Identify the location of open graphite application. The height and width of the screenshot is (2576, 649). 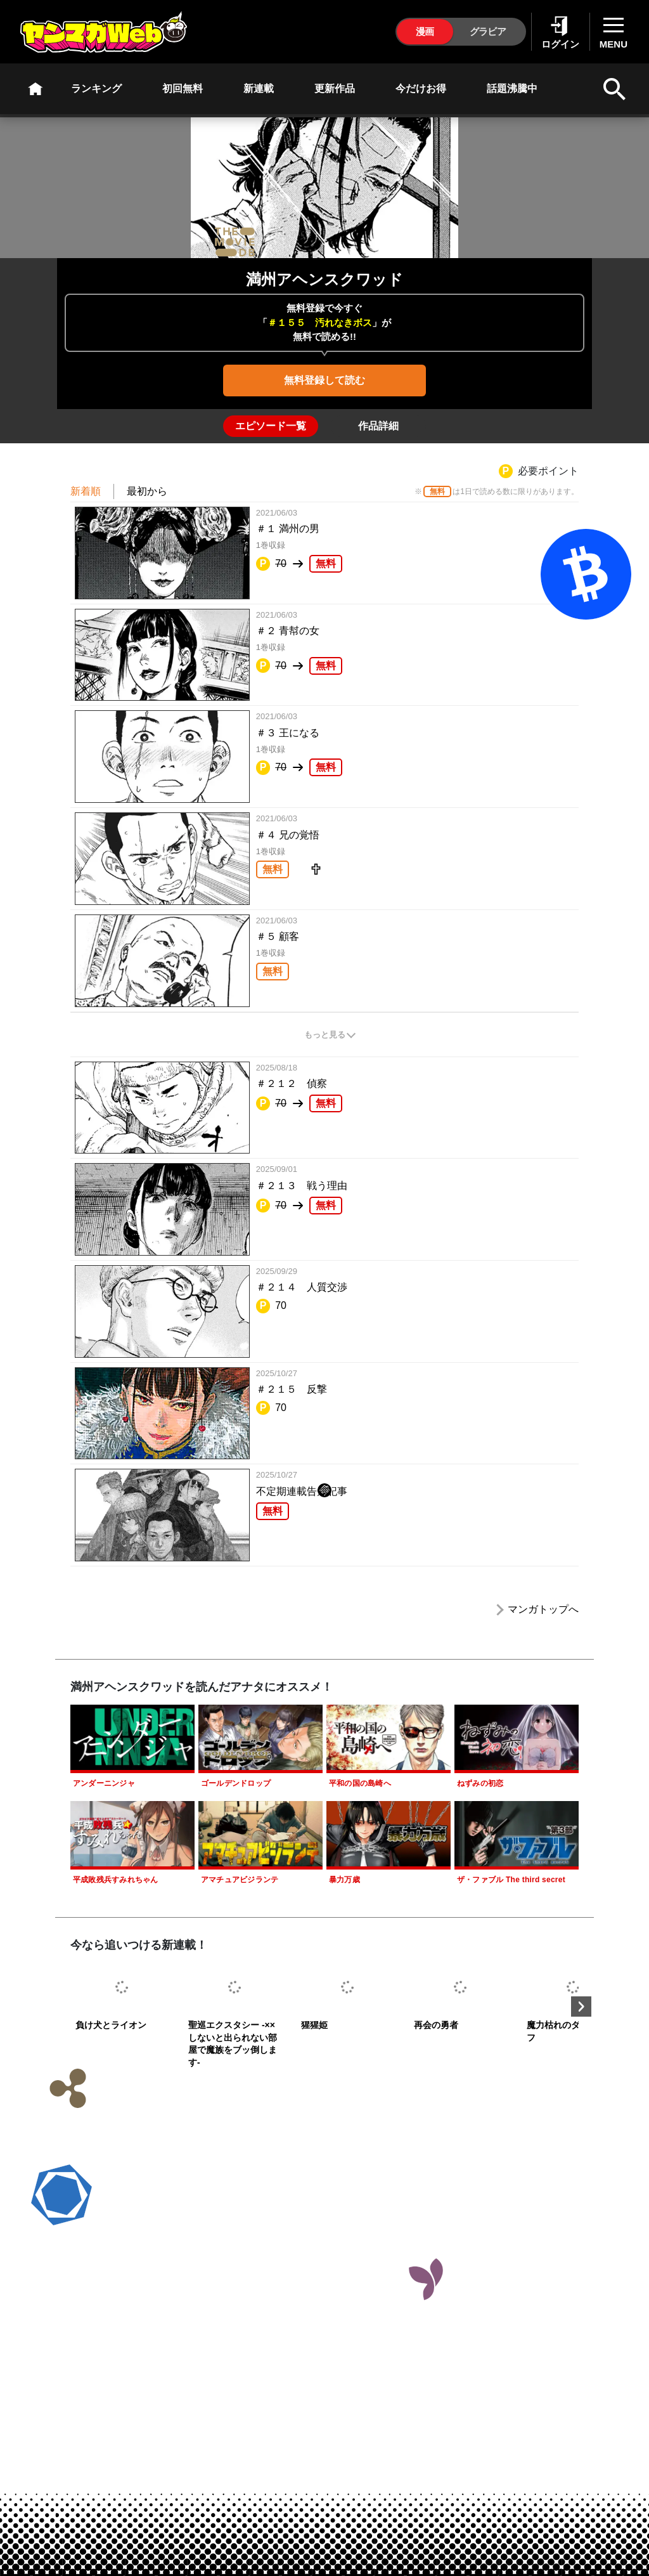
(61, 2195).